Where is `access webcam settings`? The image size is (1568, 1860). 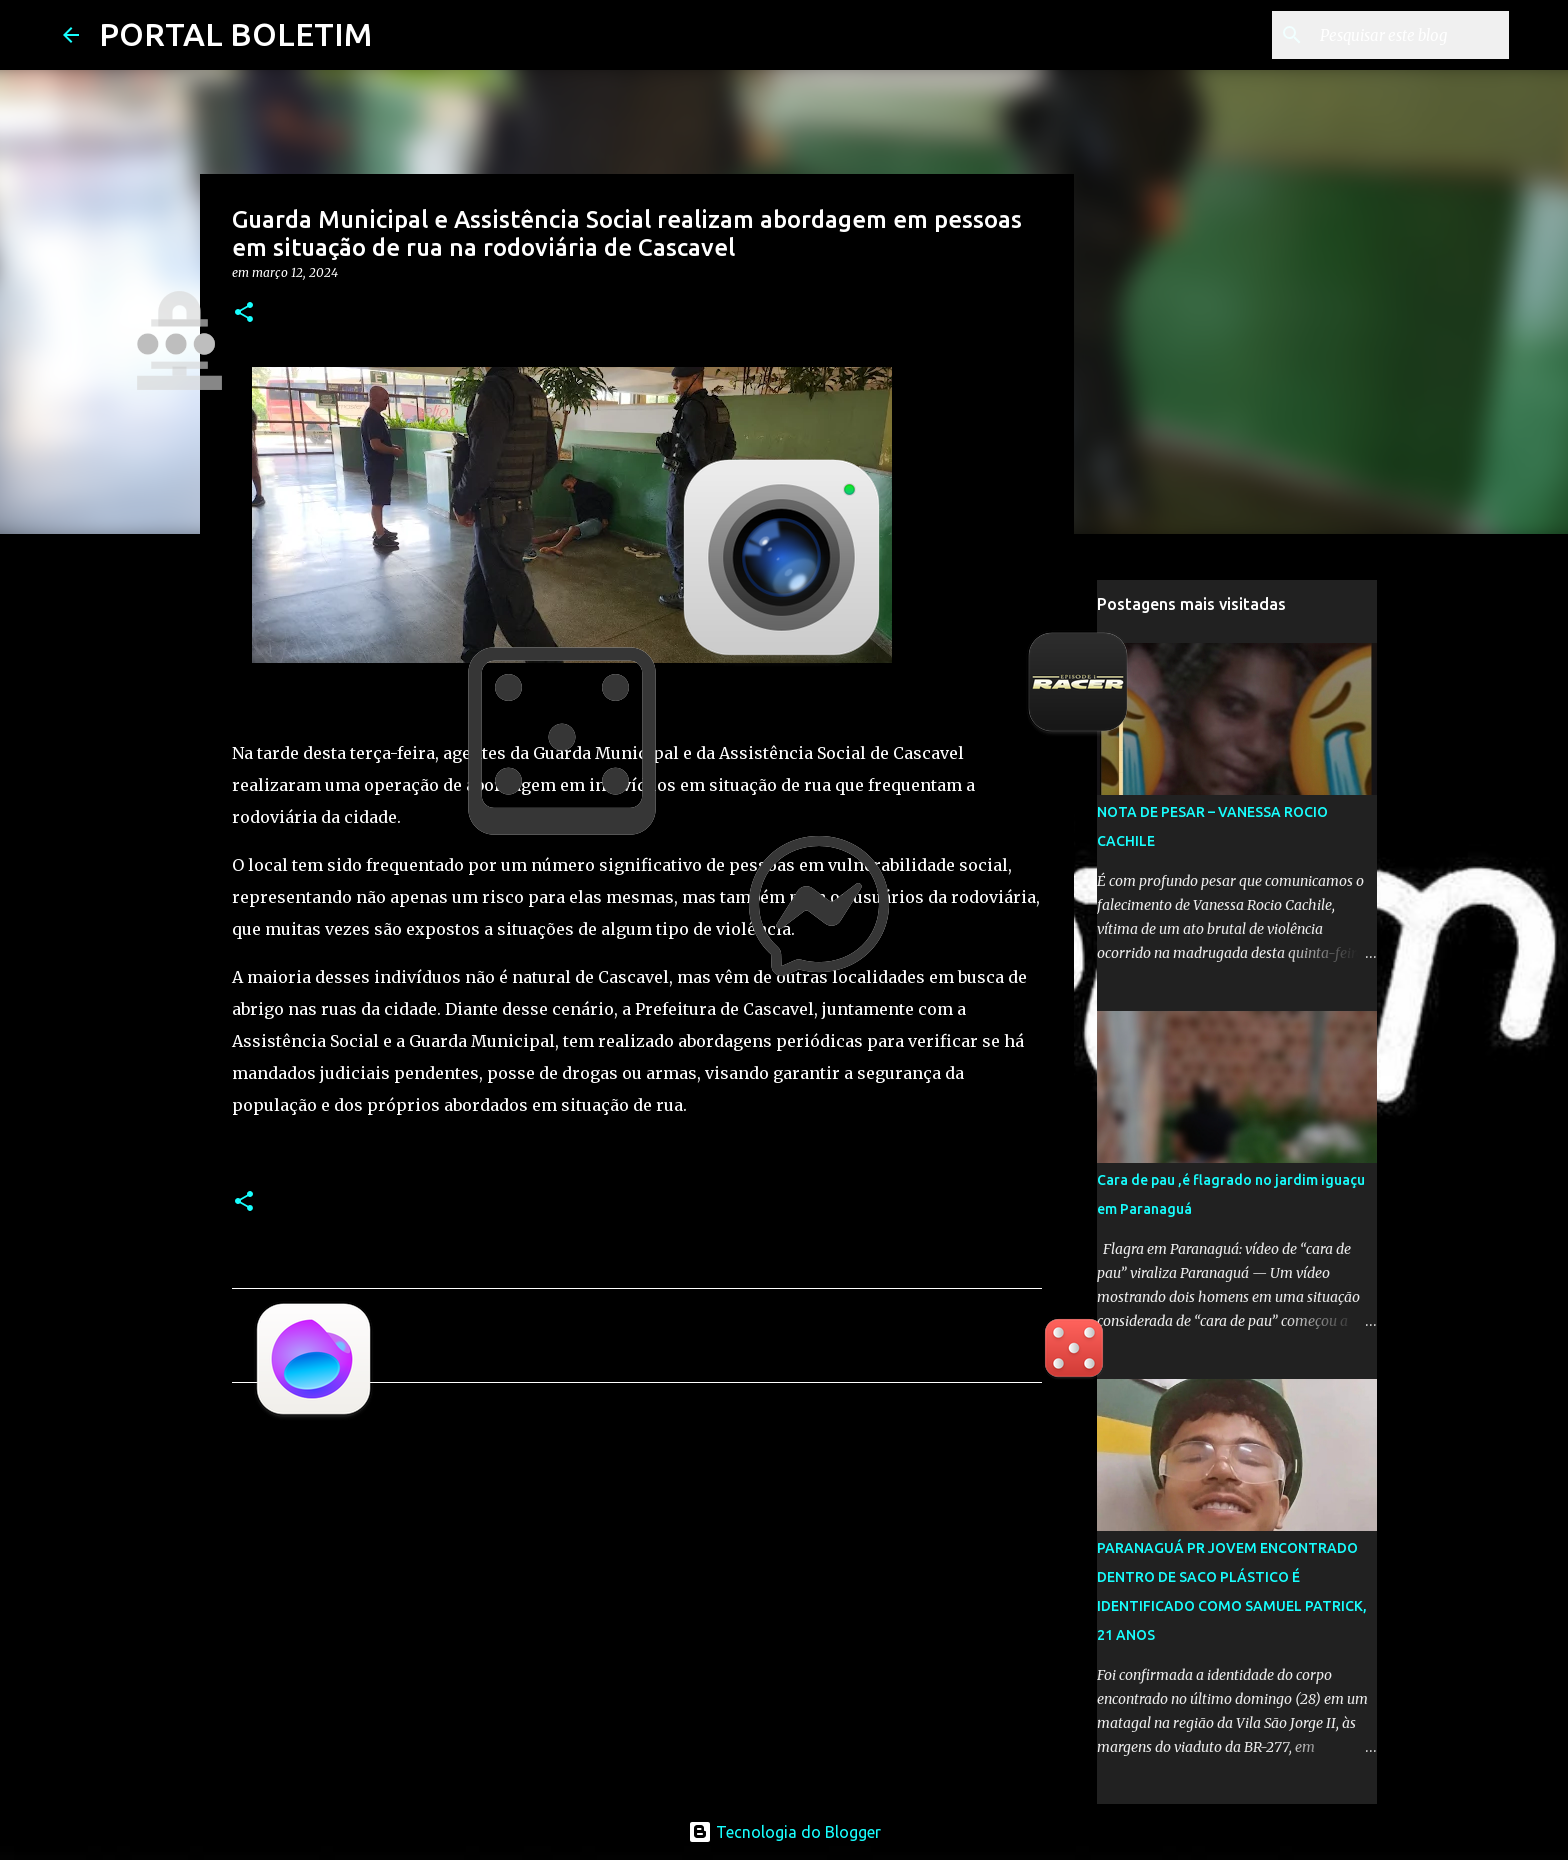 access webcam settings is located at coordinates (781, 557).